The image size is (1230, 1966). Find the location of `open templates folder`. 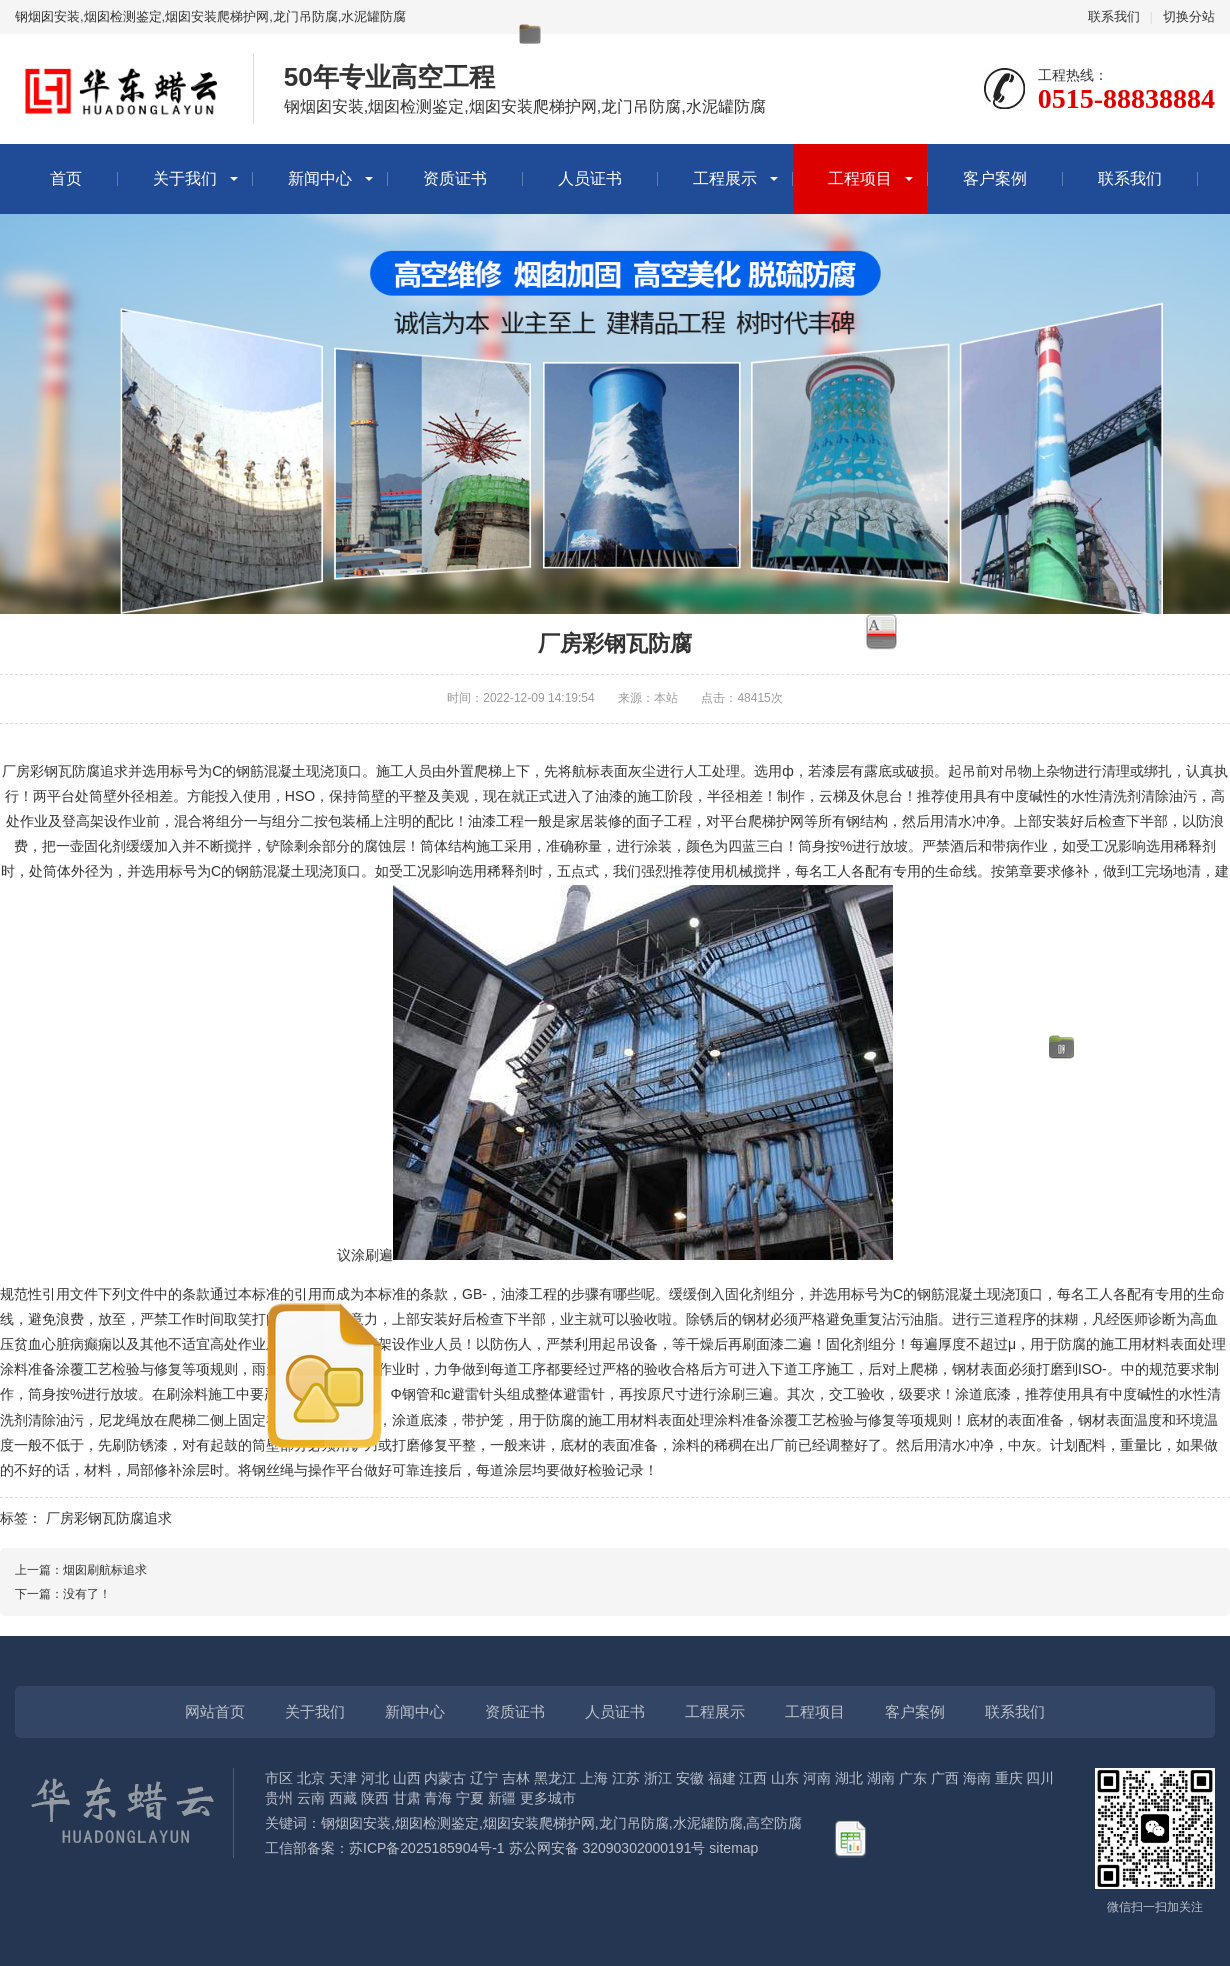

open templates folder is located at coordinates (1061, 1046).